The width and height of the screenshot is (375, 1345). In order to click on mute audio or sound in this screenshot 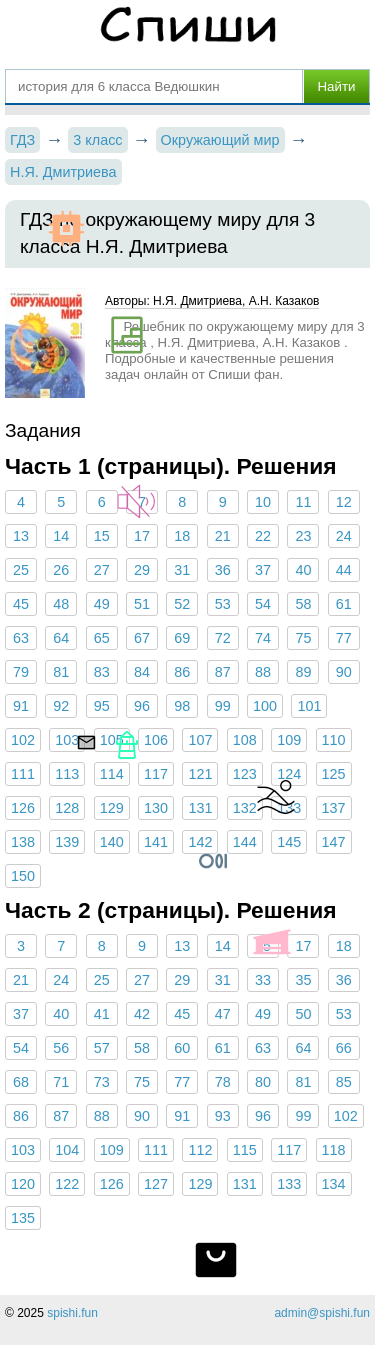, I will do `click(135, 501)`.